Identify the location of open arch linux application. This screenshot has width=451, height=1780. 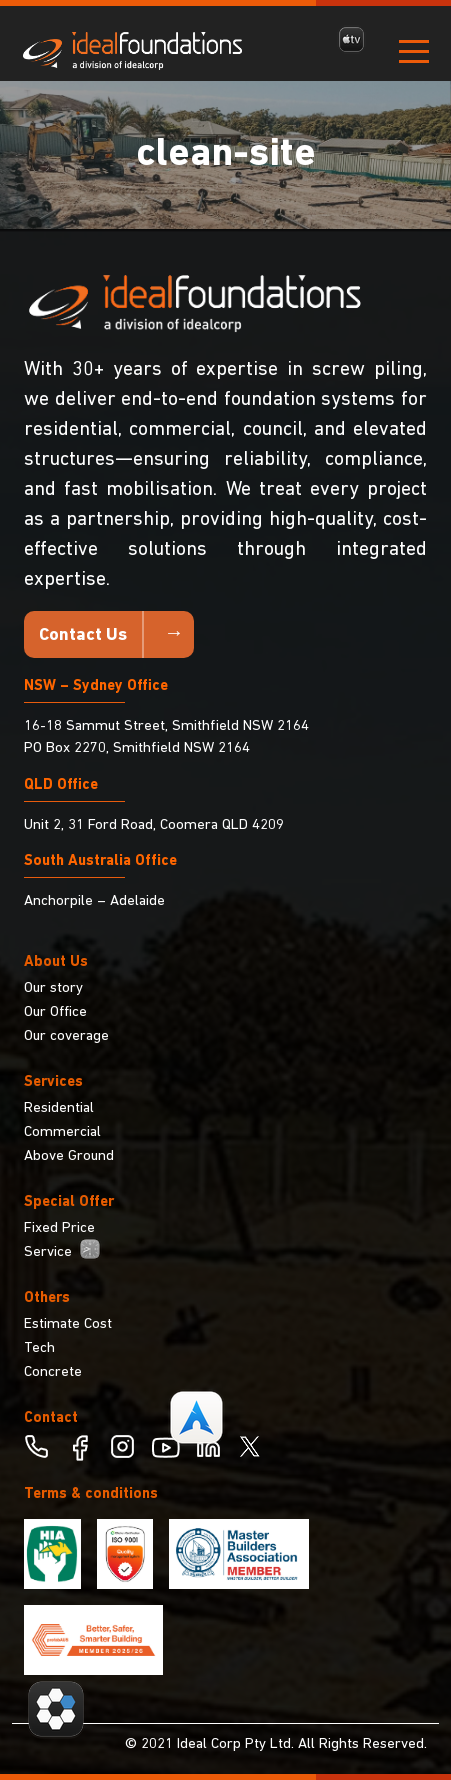
(196, 1417).